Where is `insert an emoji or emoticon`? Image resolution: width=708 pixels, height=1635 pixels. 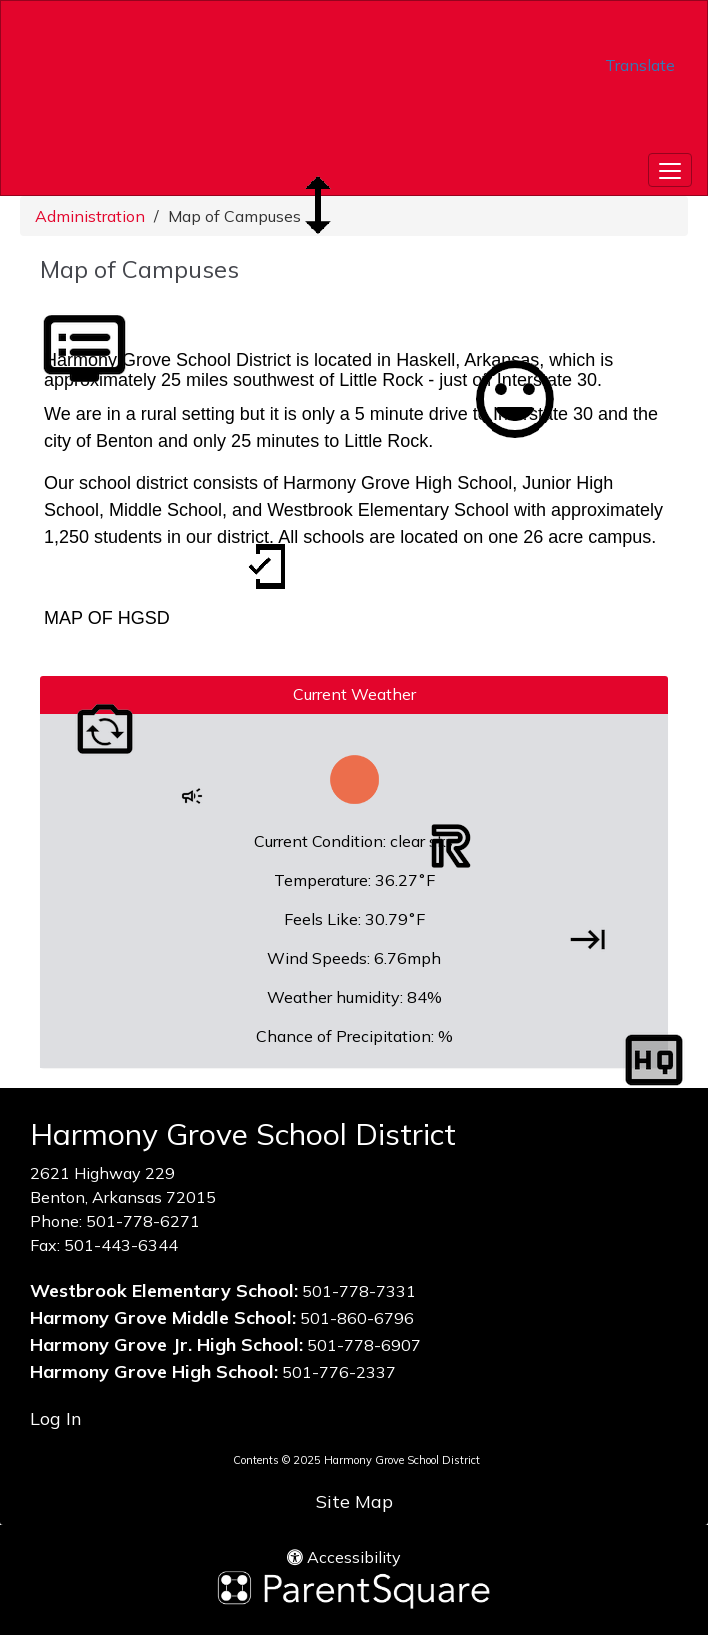 insert an emoji or emoticon is located at coordinates (515, 399).